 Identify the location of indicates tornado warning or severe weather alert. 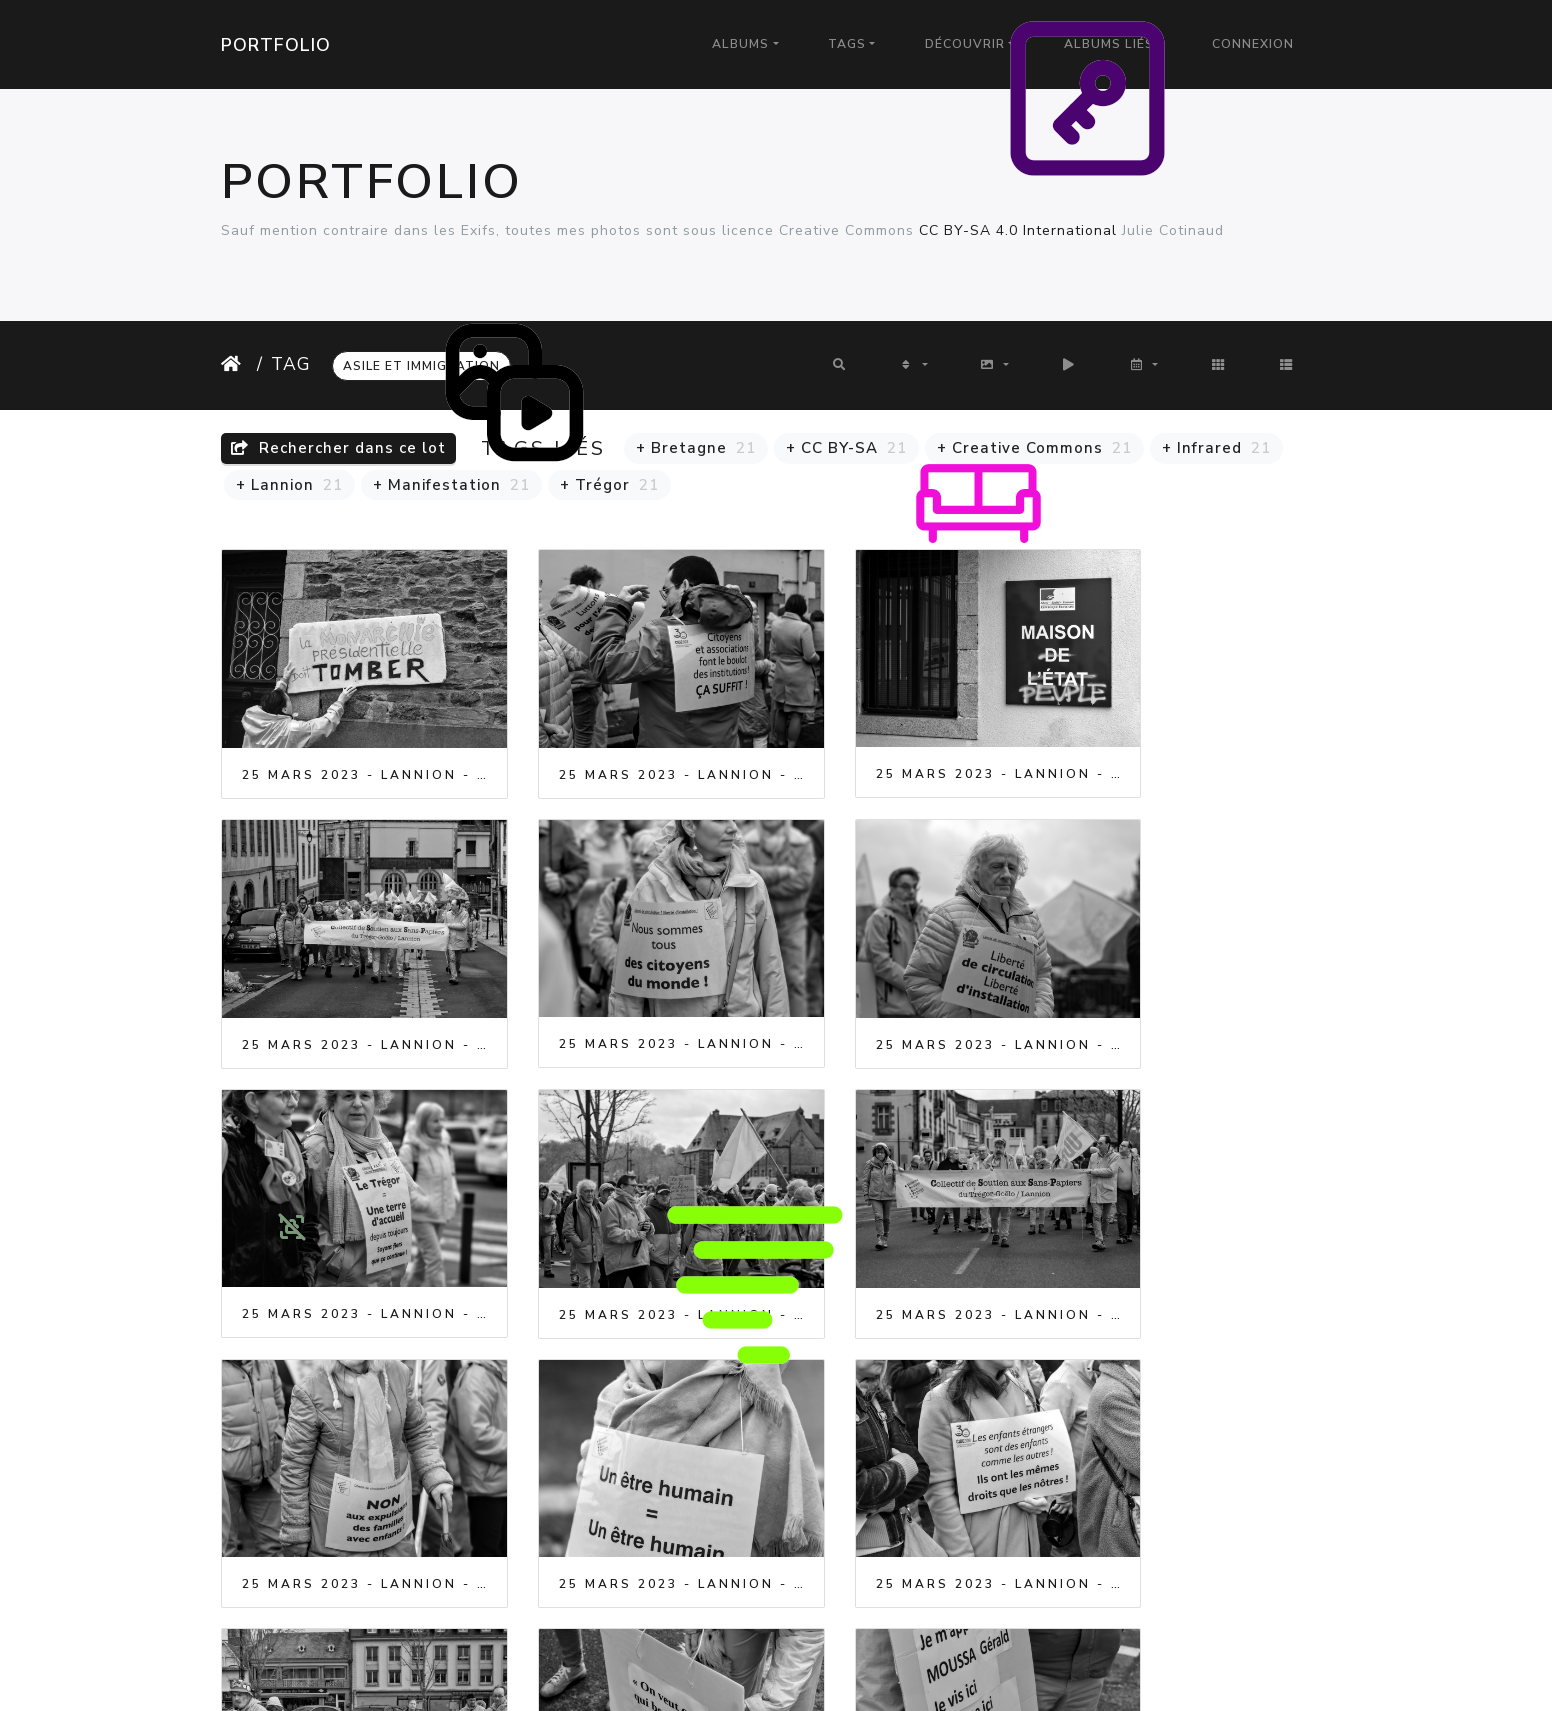
(755, 1285).